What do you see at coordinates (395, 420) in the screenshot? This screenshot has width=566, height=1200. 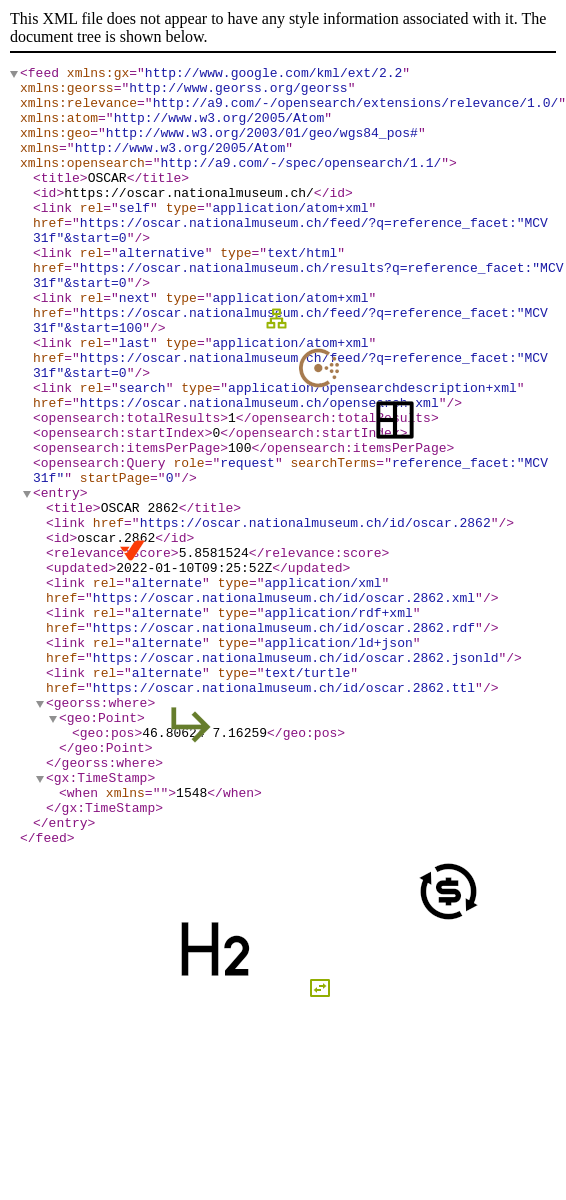 I see `switch to grid layout view` at bounding box center [395, 420].